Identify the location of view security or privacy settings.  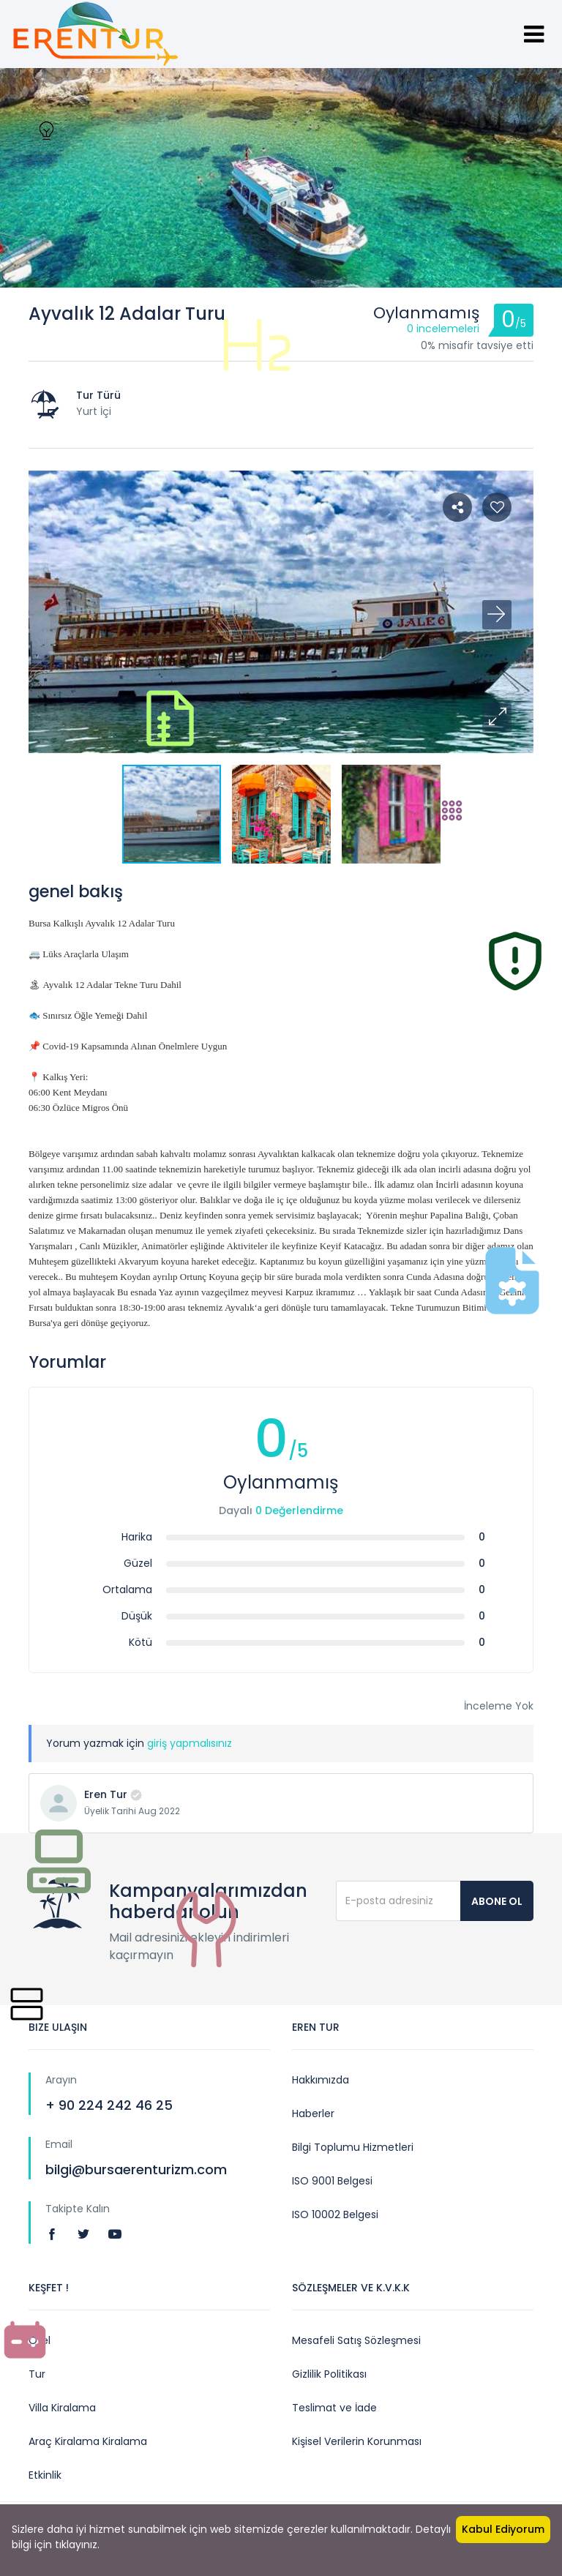
(515, 962).